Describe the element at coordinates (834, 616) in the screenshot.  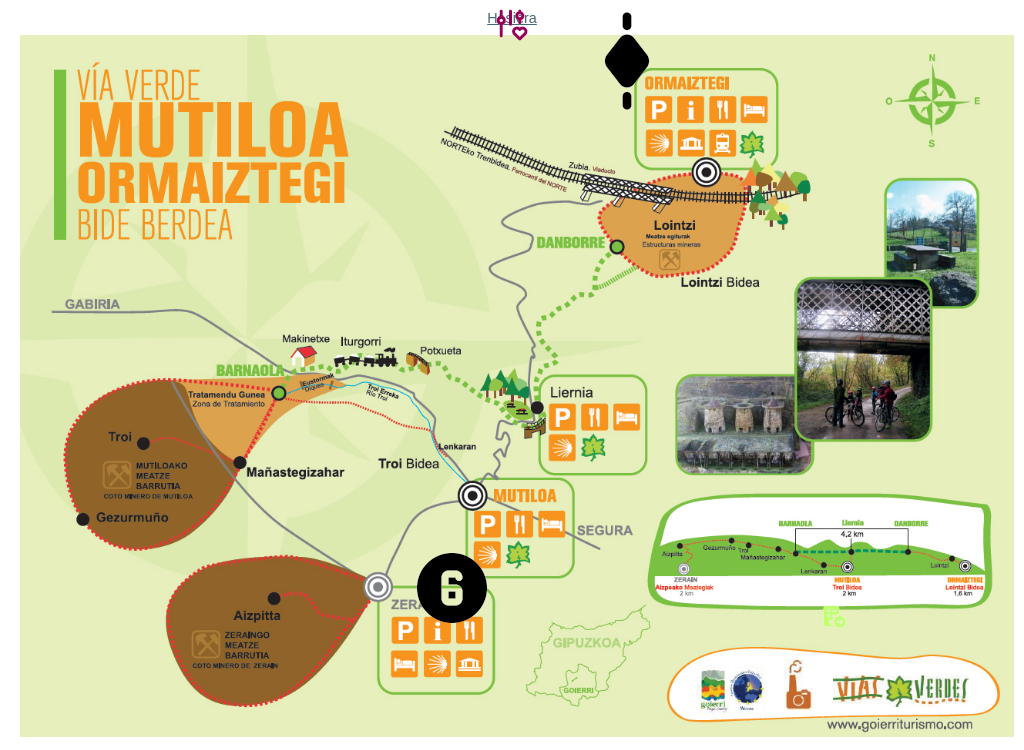
I see `navigate to building or office location` at that location.